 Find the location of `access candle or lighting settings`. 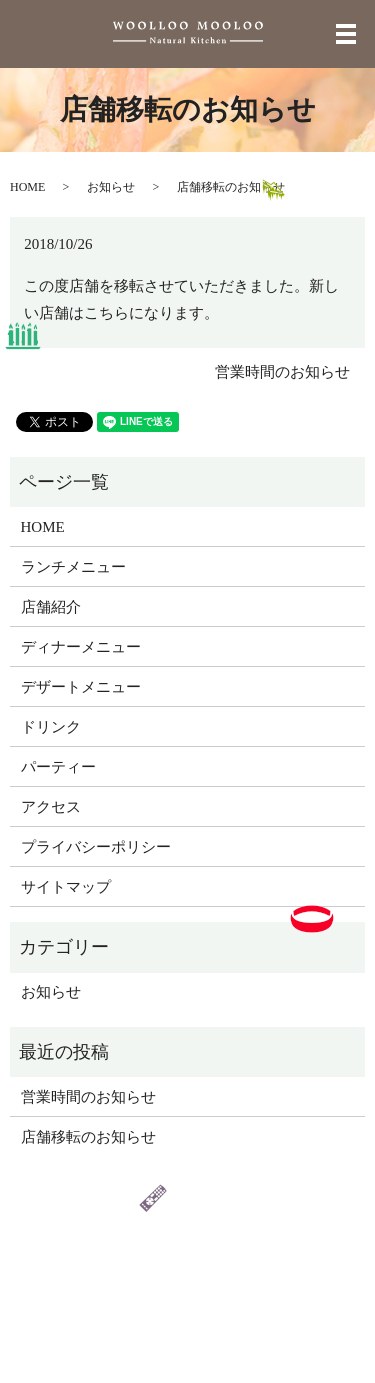

access candle or lighting settings is located at coordinates (23, 332).